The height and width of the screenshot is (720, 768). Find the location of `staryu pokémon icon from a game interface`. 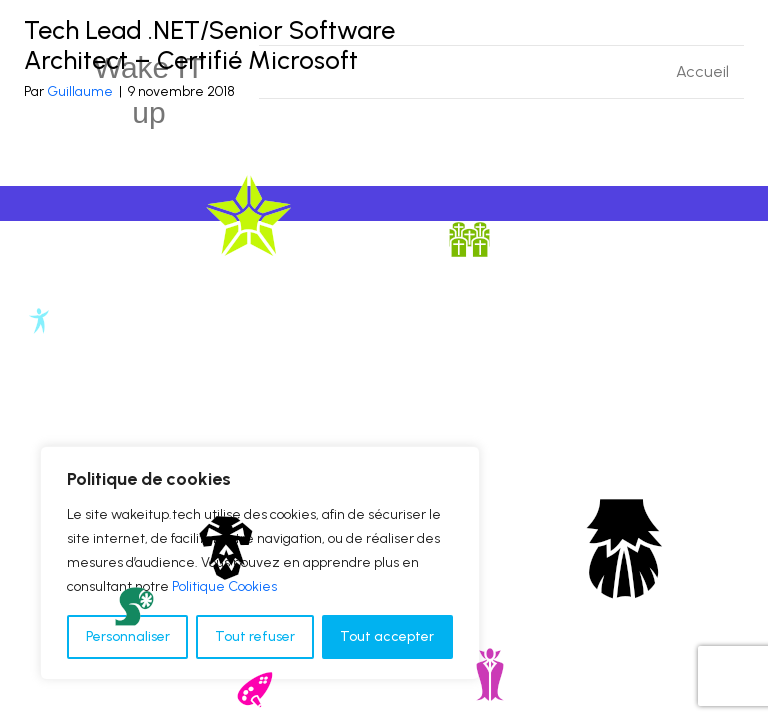

staryu pokémon icon from a game interface is located at coordinates (249, 216).